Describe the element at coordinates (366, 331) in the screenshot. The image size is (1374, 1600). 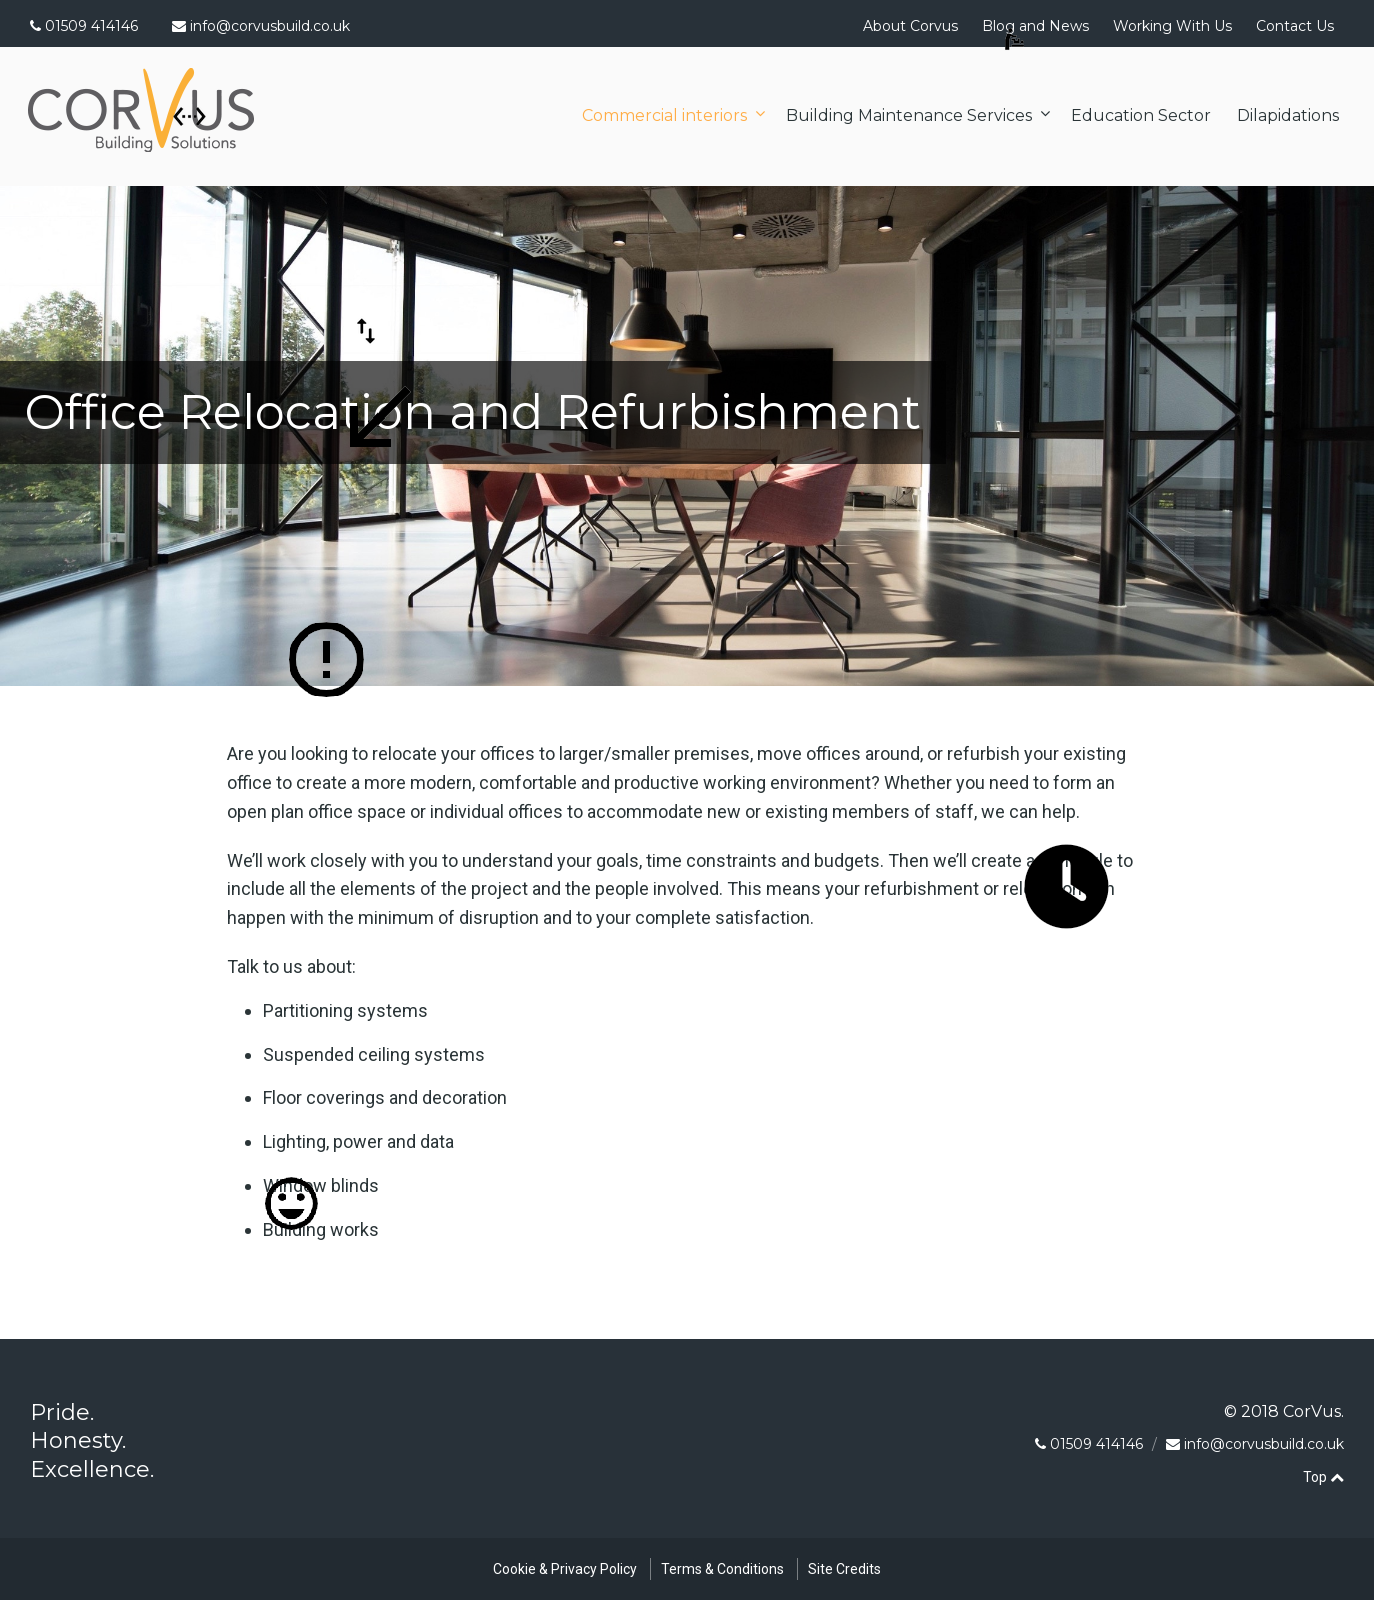
I see `import or export data` at that location.